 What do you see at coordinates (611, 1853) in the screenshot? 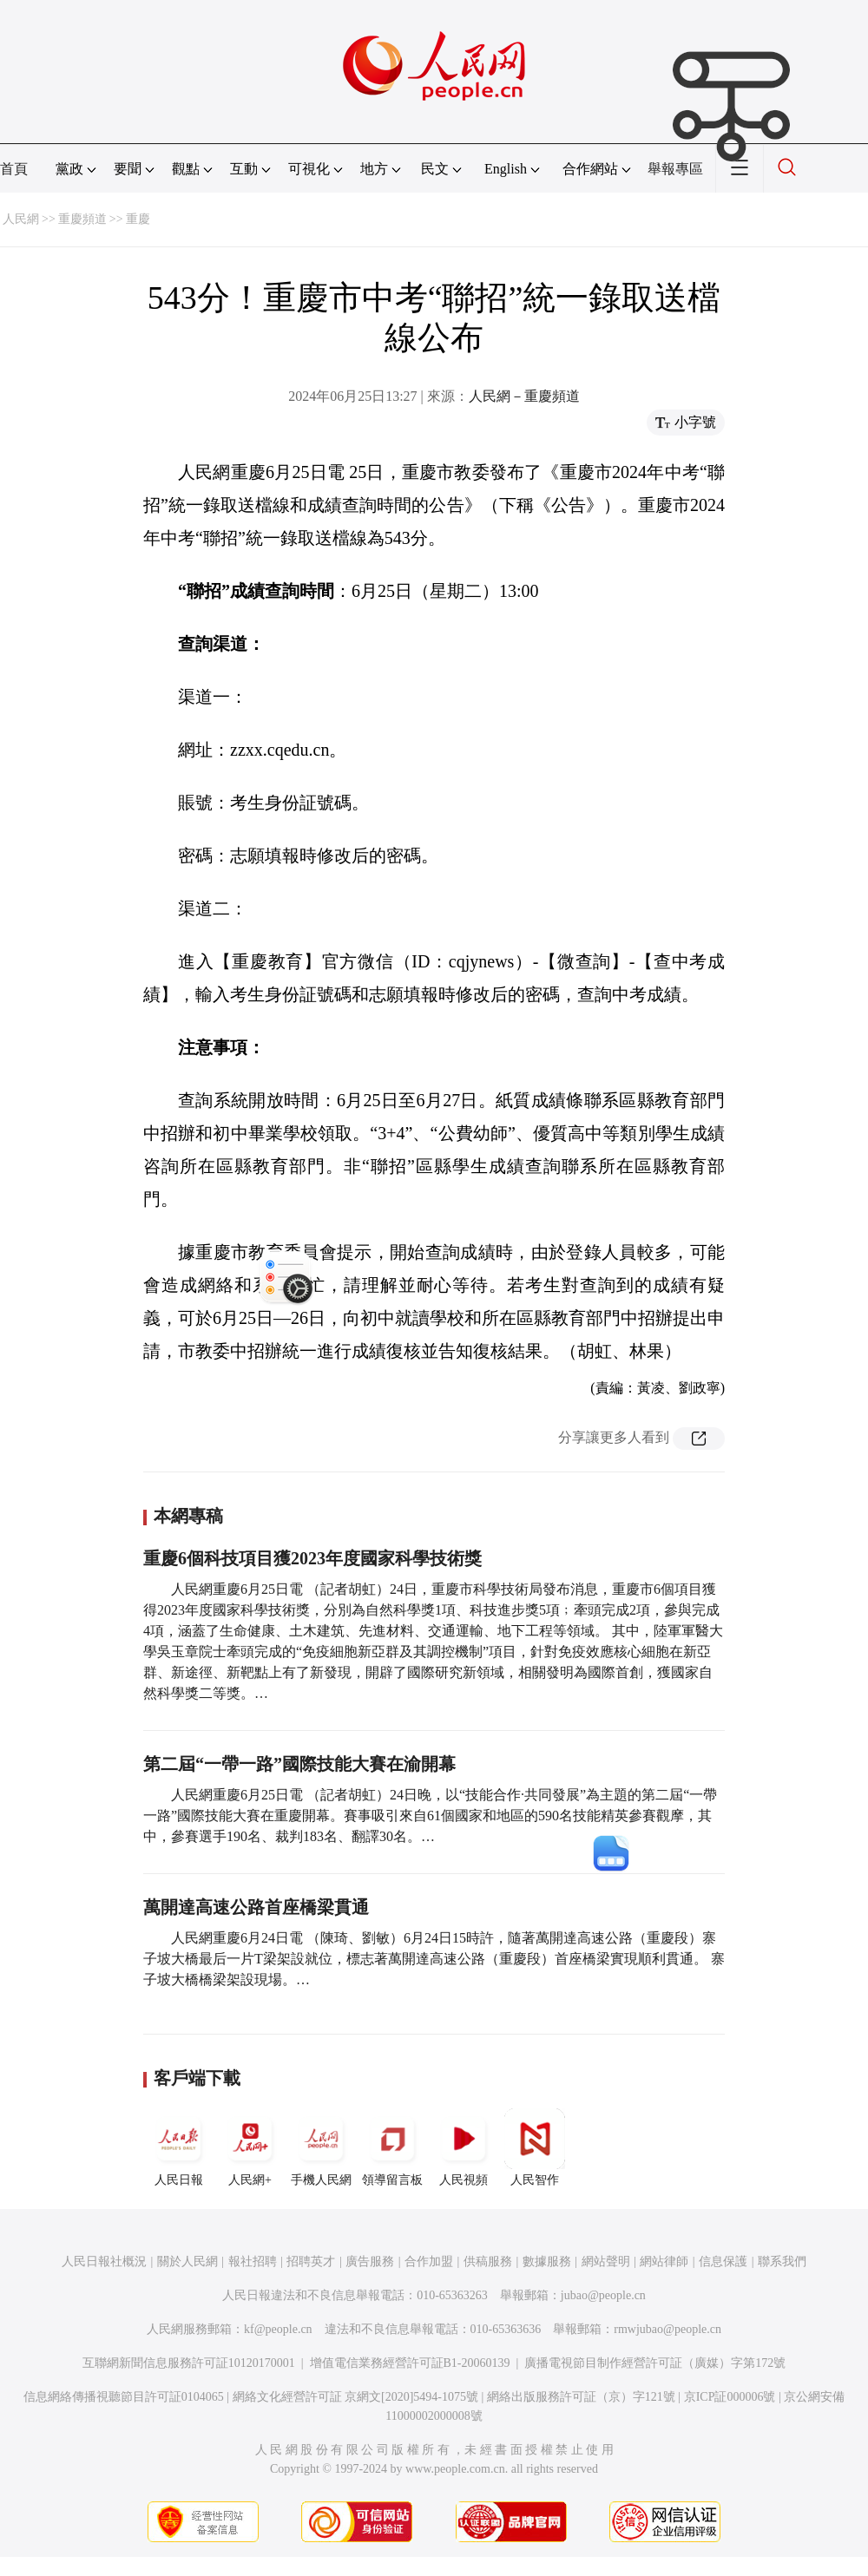
I see `open desktop app or file manager` at bounding box center [611, 1853].